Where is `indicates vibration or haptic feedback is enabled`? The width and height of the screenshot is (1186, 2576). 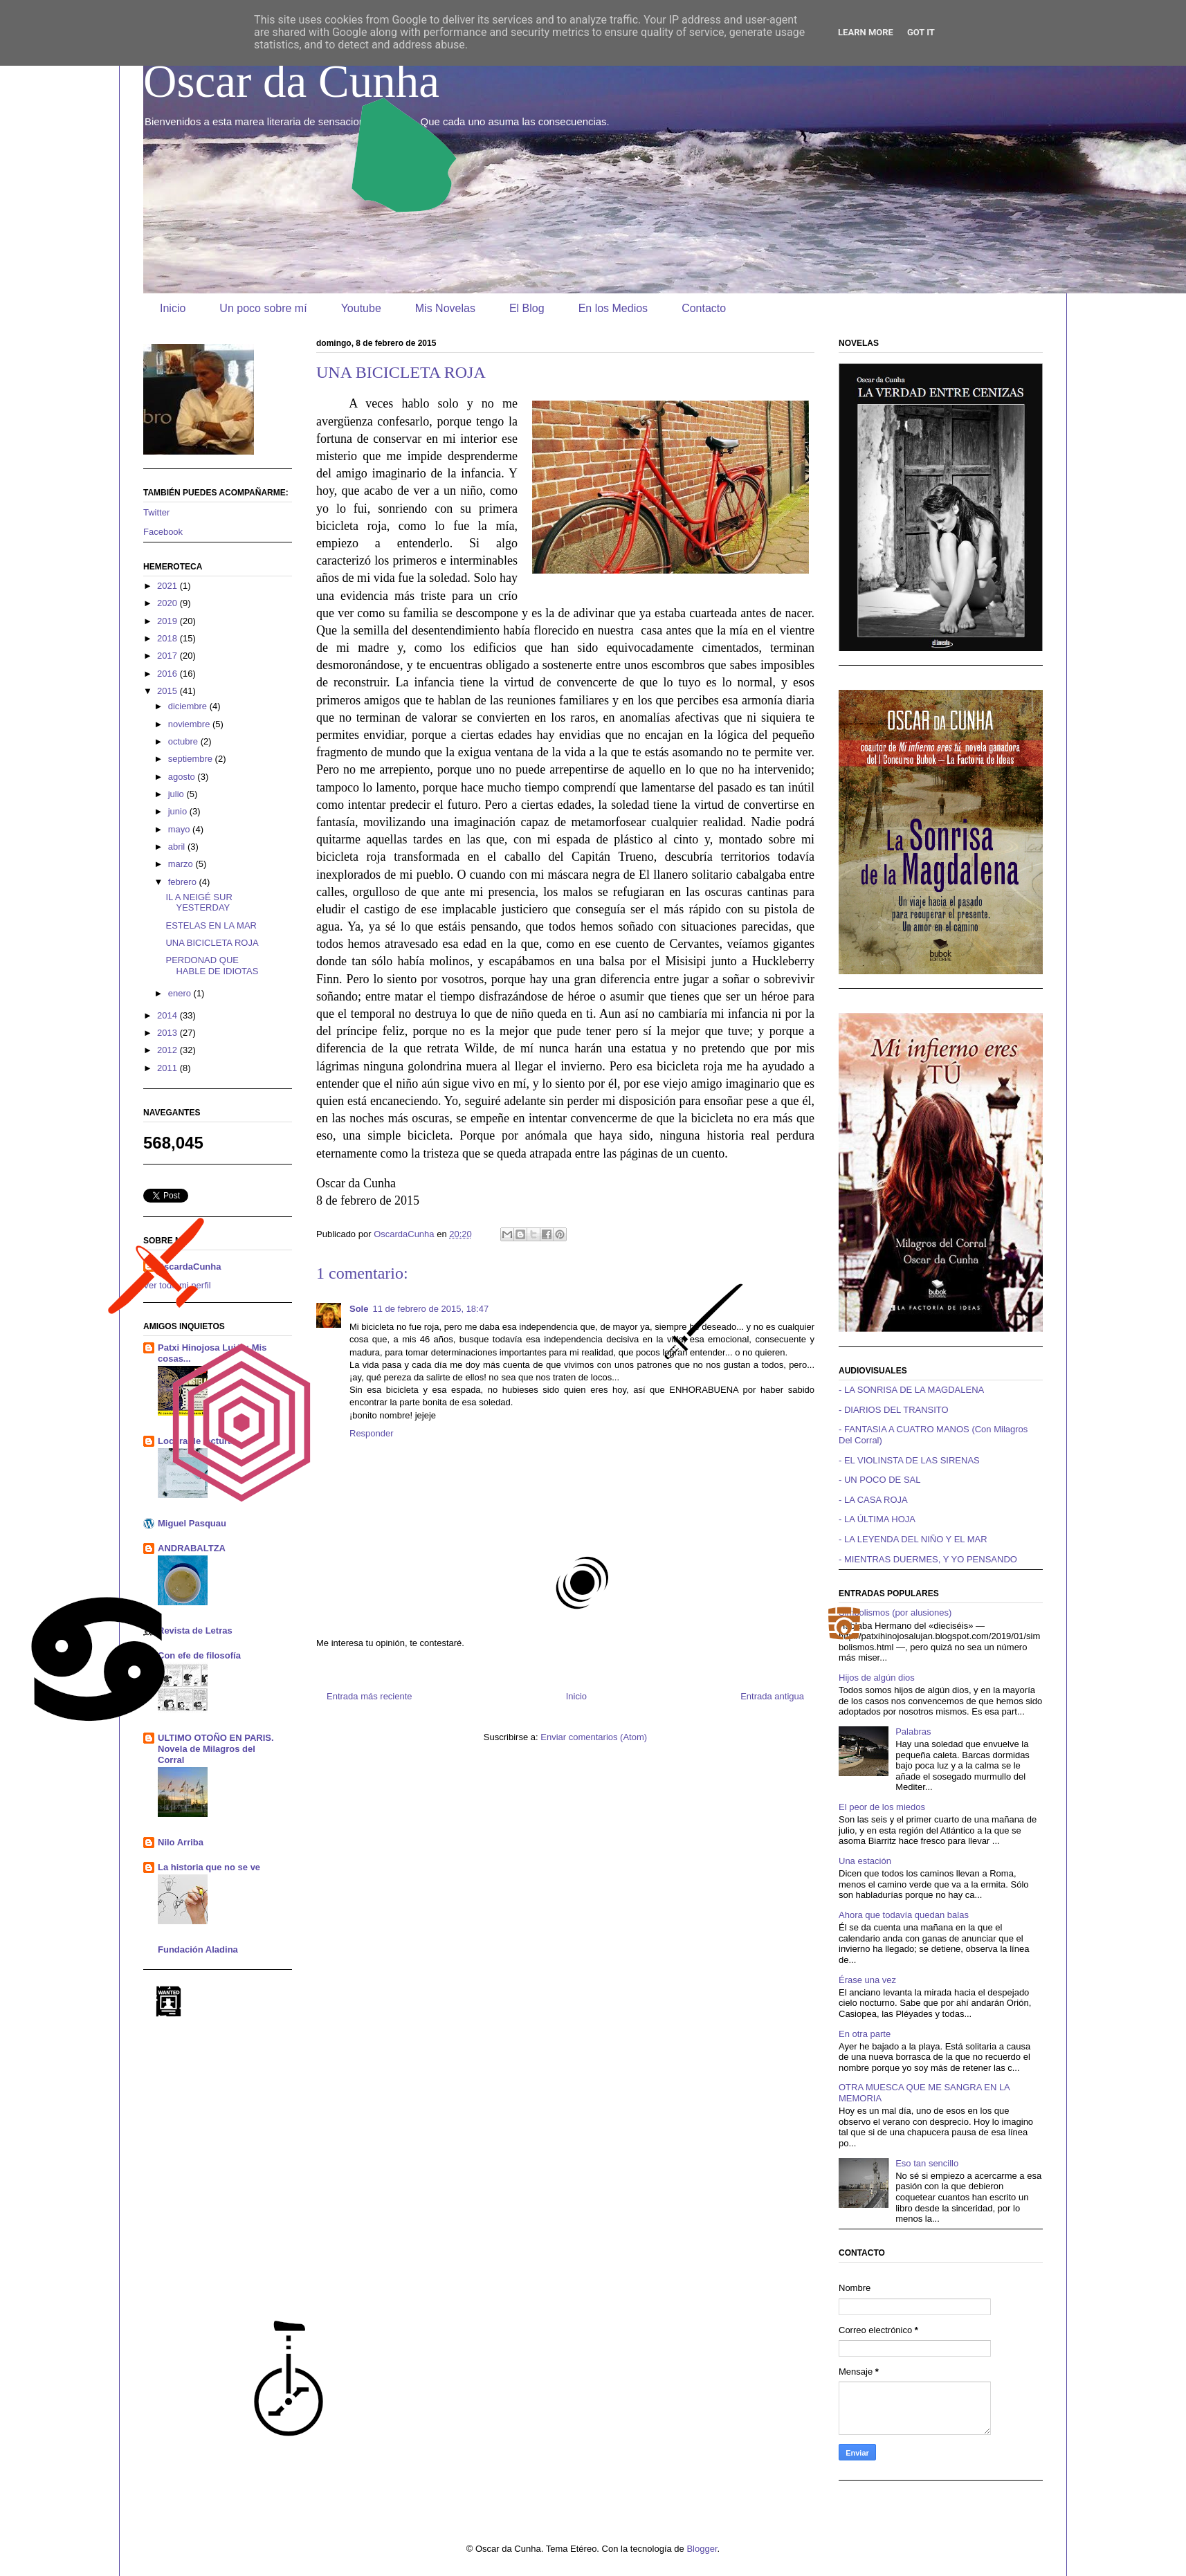 indicates vibration or haptic feedback is enabled is located at coordinates (583, 1582).